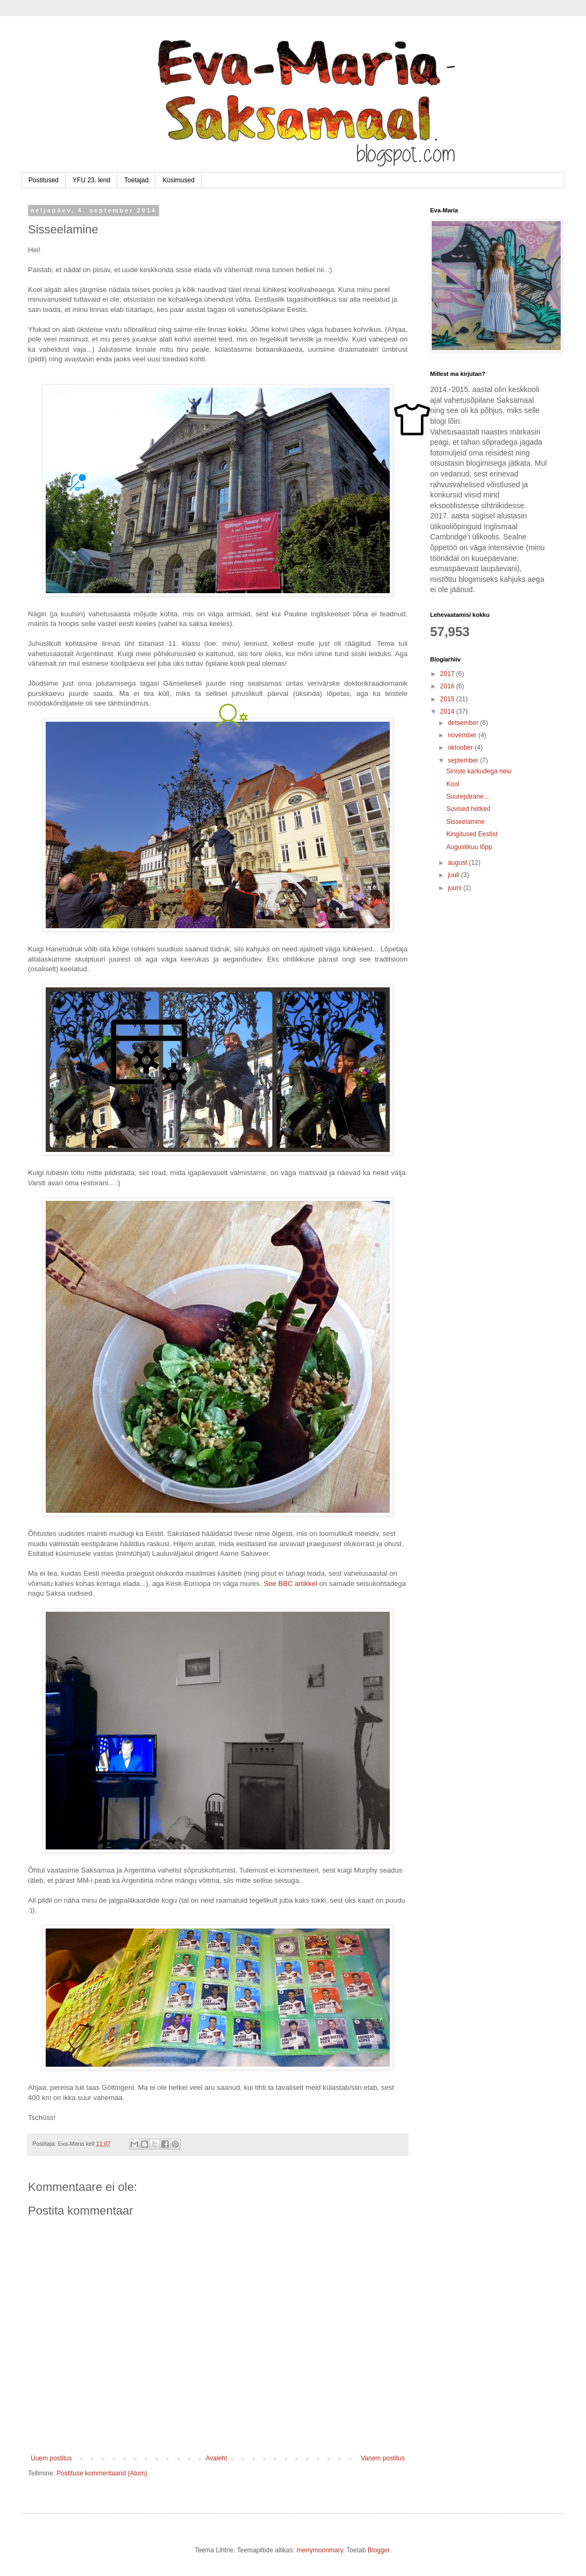 Image resolution: width=586 pixels, height=2576 pixels. What do you see at coordinates (231, 716) in the screenshot?
I see `access user settings` at bounding box center [231, 716].